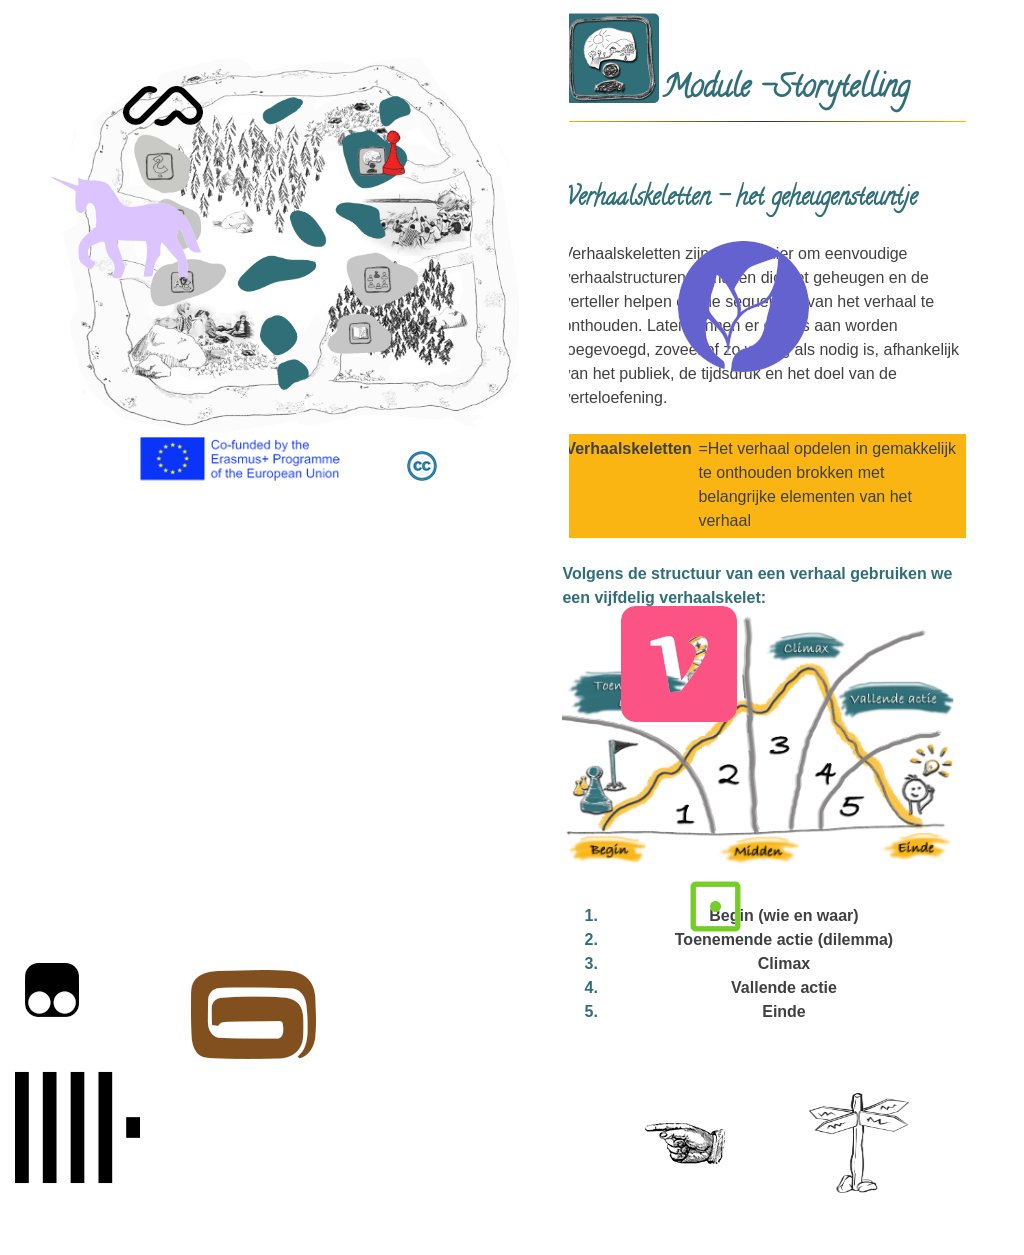  I want to click on maze user testing platform logo, so click(163, 106).